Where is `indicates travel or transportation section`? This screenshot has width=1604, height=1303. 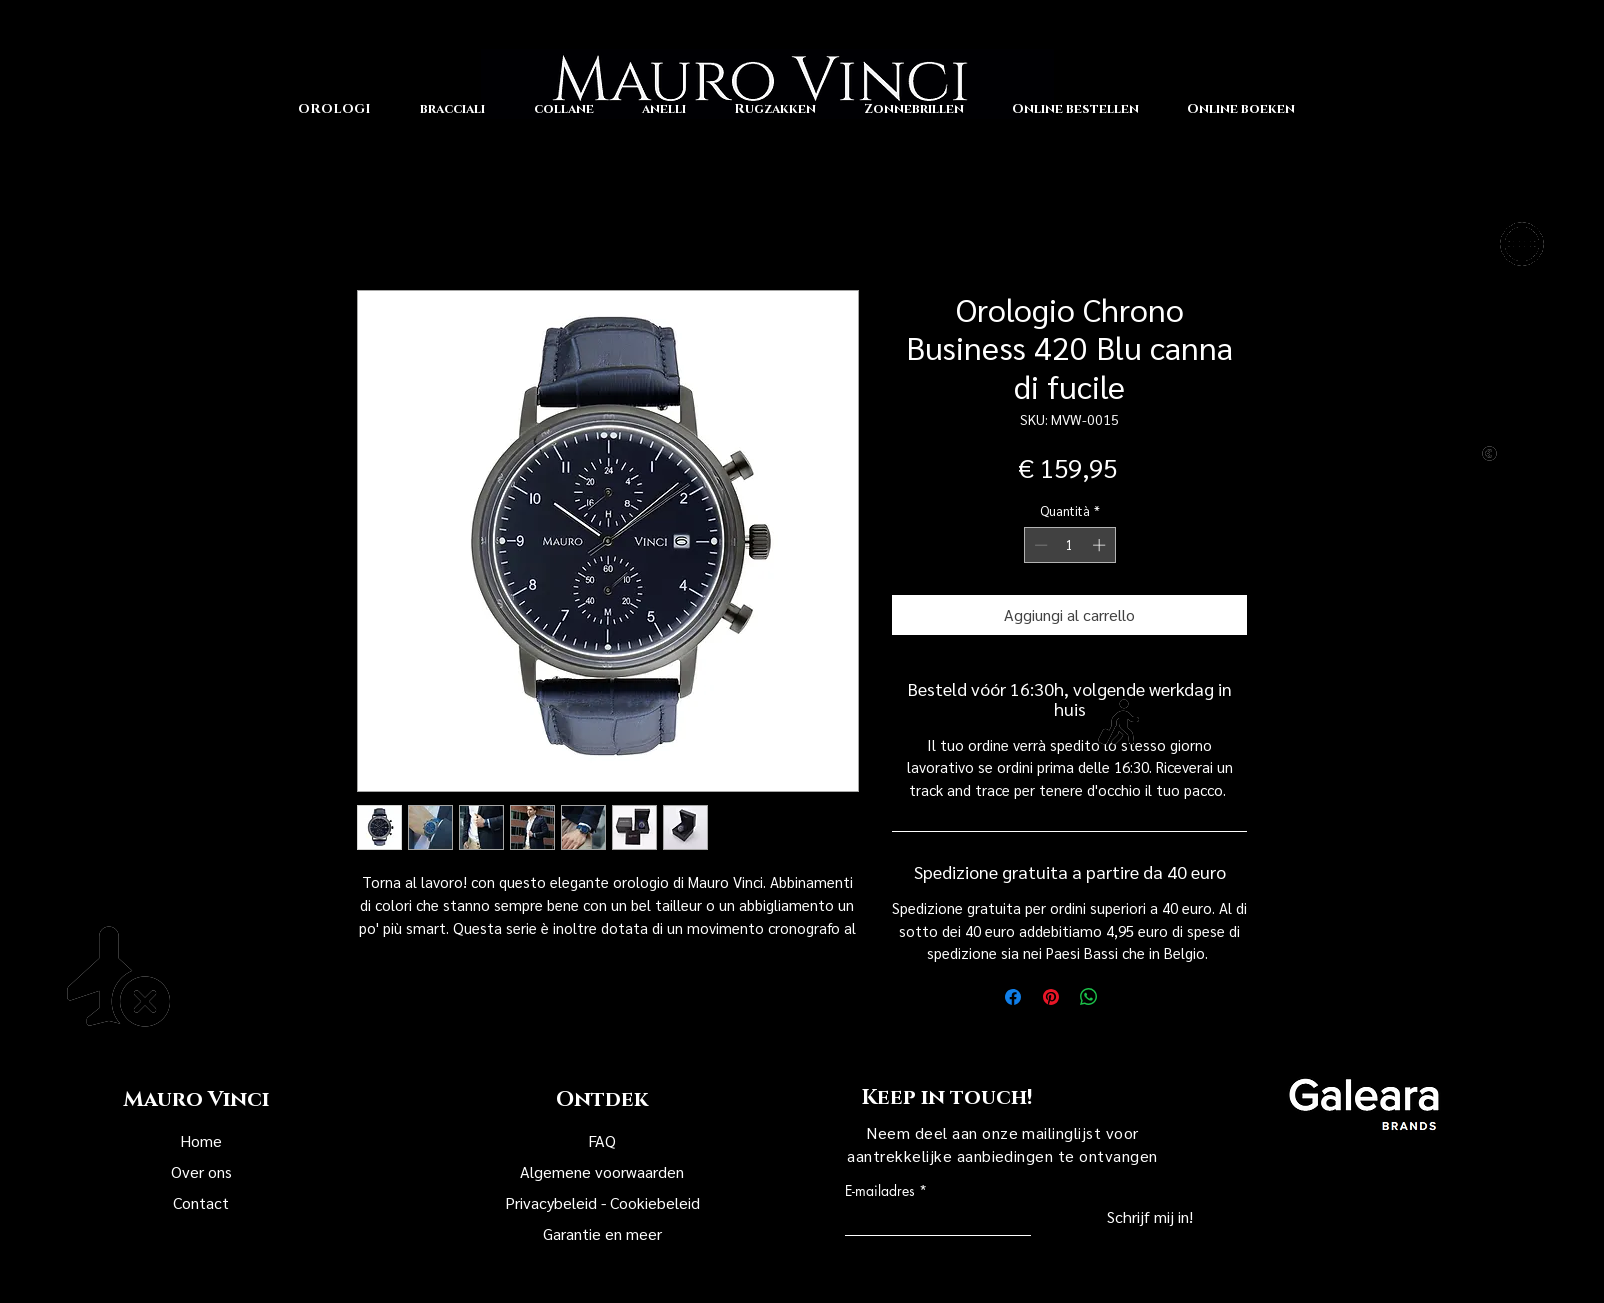 indicates travel or transportation section is located at coordinates (1119, 722).